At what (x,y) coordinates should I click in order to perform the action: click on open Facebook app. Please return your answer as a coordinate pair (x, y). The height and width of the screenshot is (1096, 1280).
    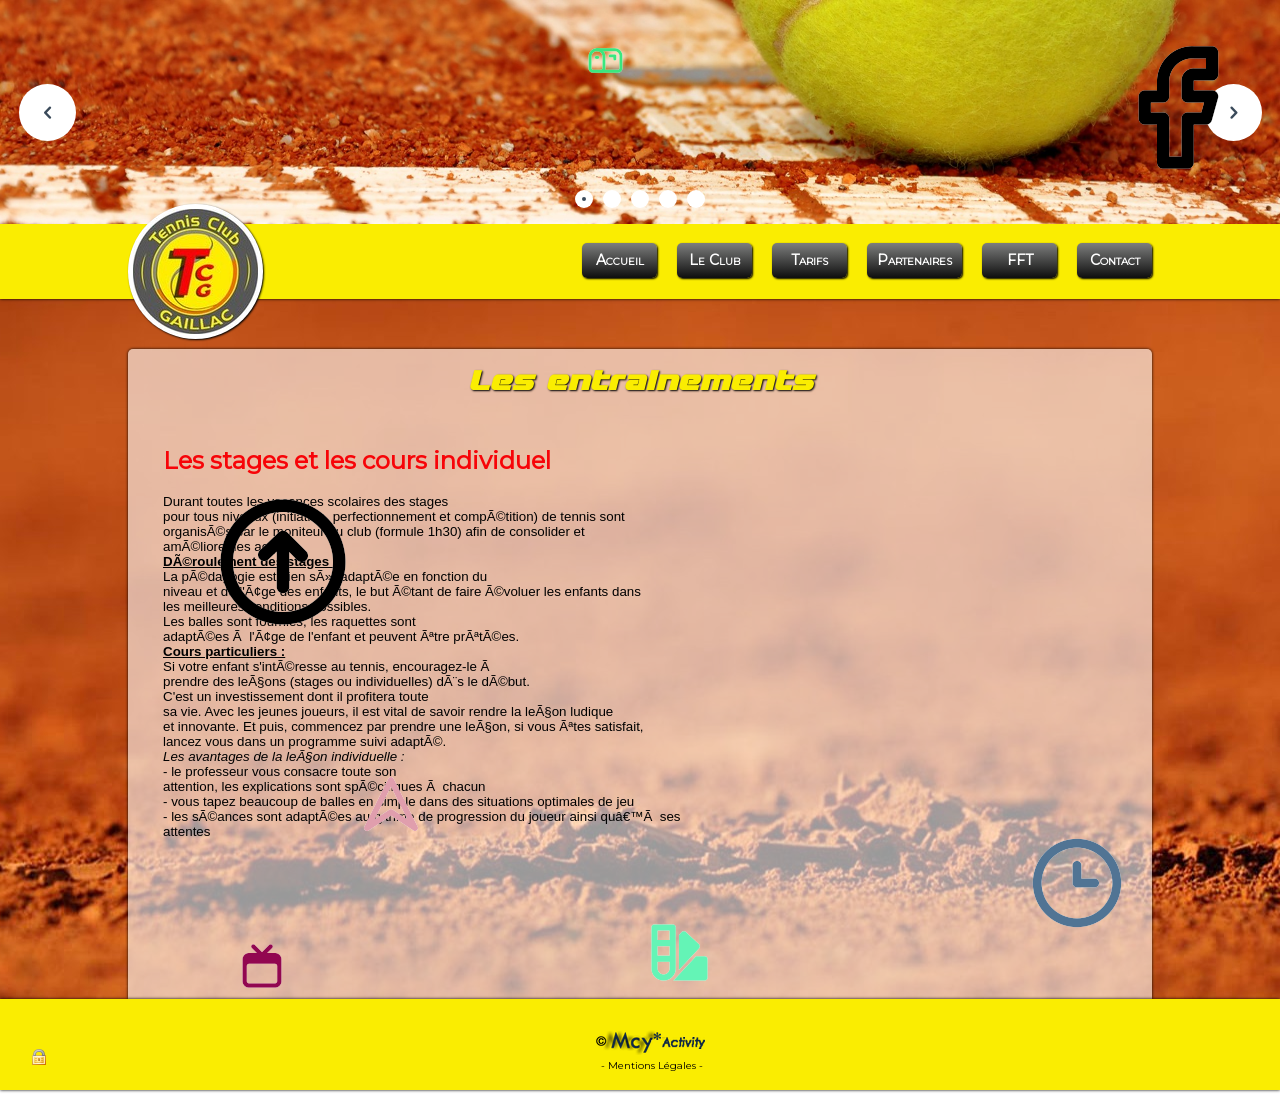
    Looking at the image, I should click on (1181, 107).